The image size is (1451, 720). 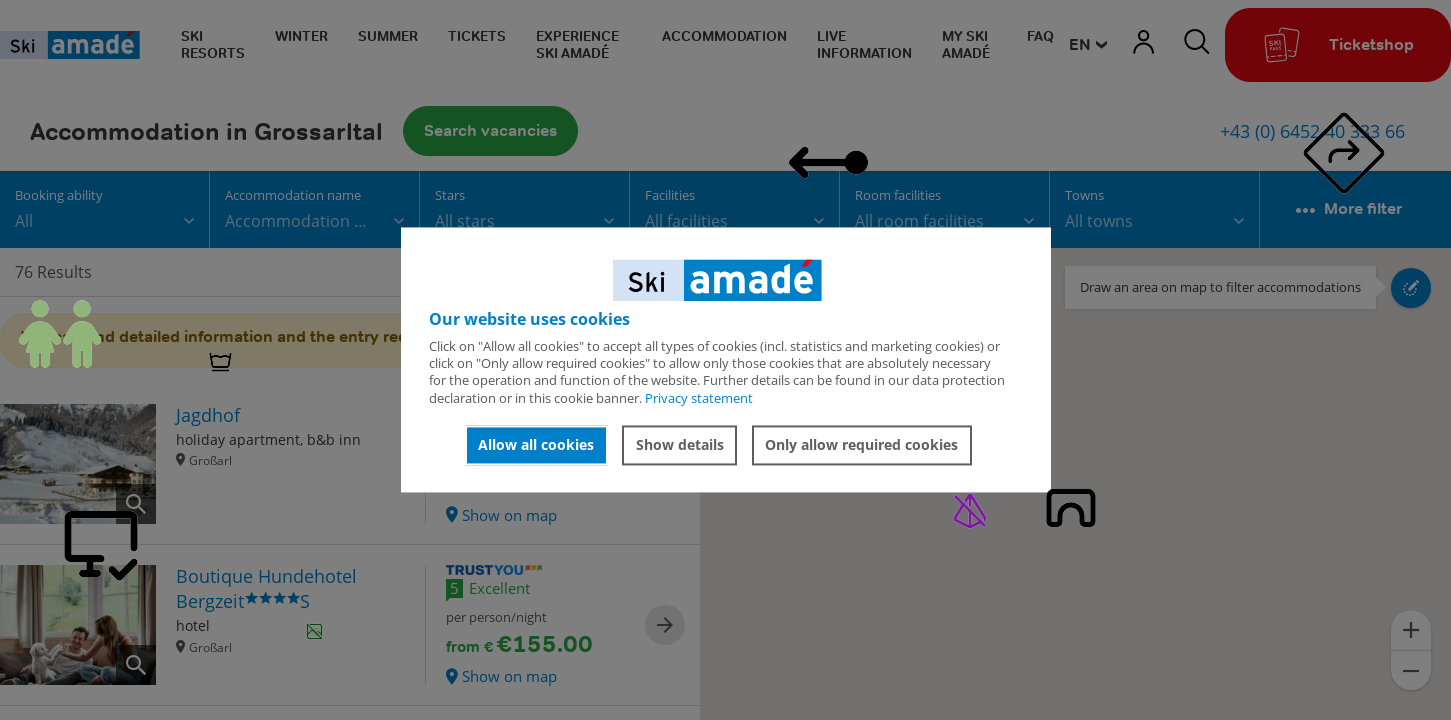 What do you see at coordinates (61, 334) in the screenshot?
I see `indicates child-friendly or family content` at bounding box center [61, 334].